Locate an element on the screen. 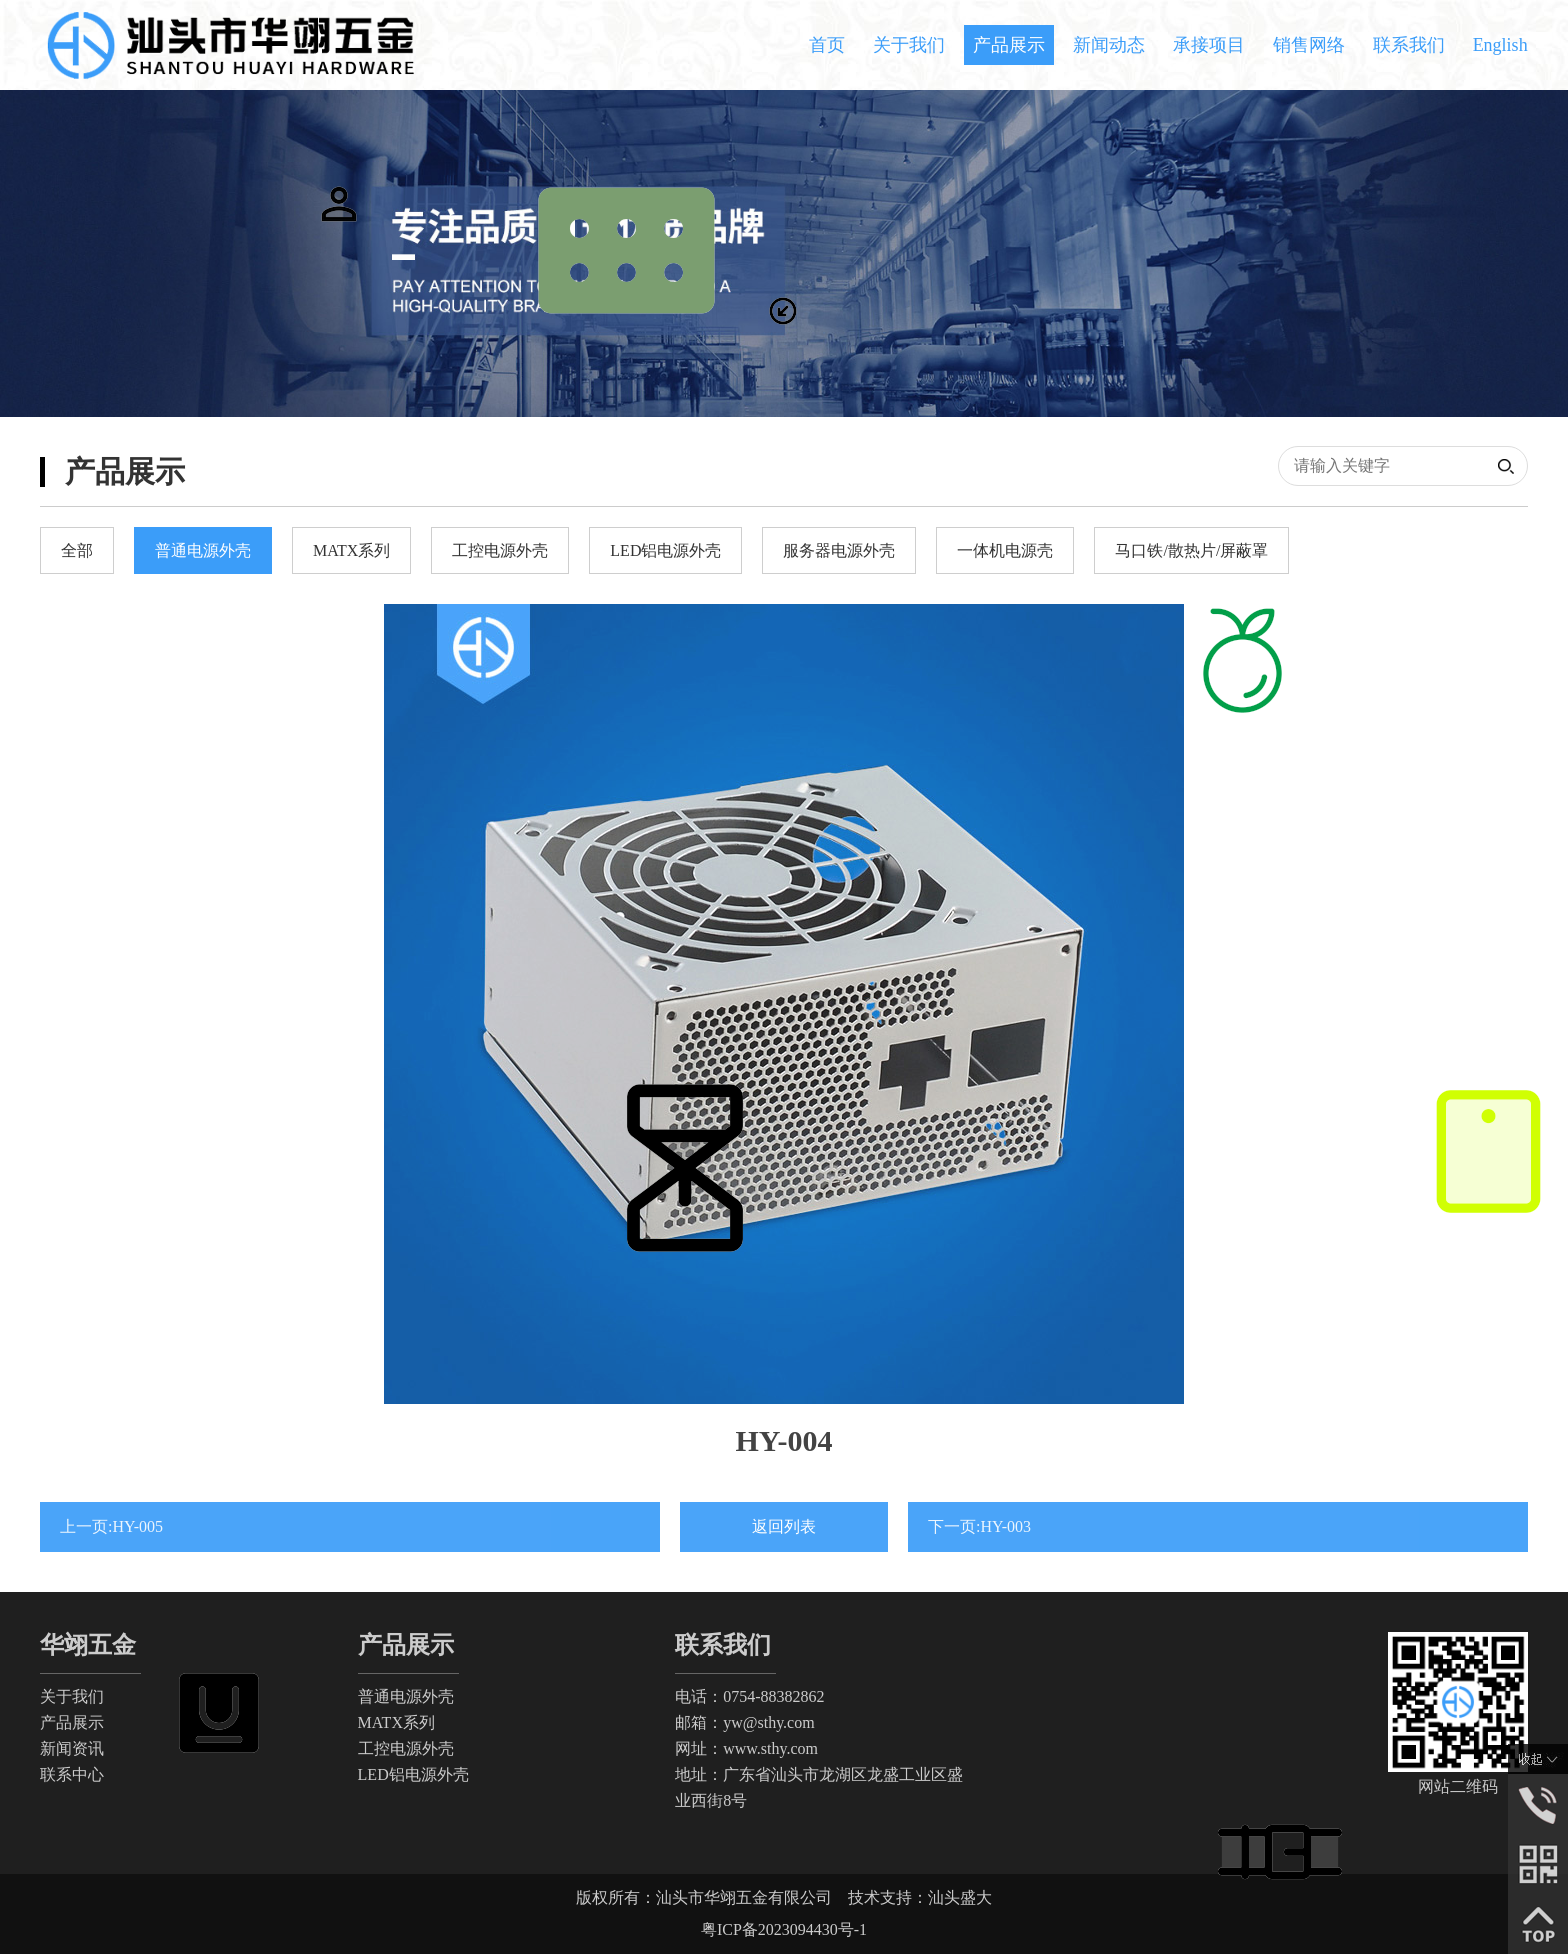 The width and height of the screenshot is (1568, 1954). navigate to previous or lower-left content is located at coordinates (783, 311).